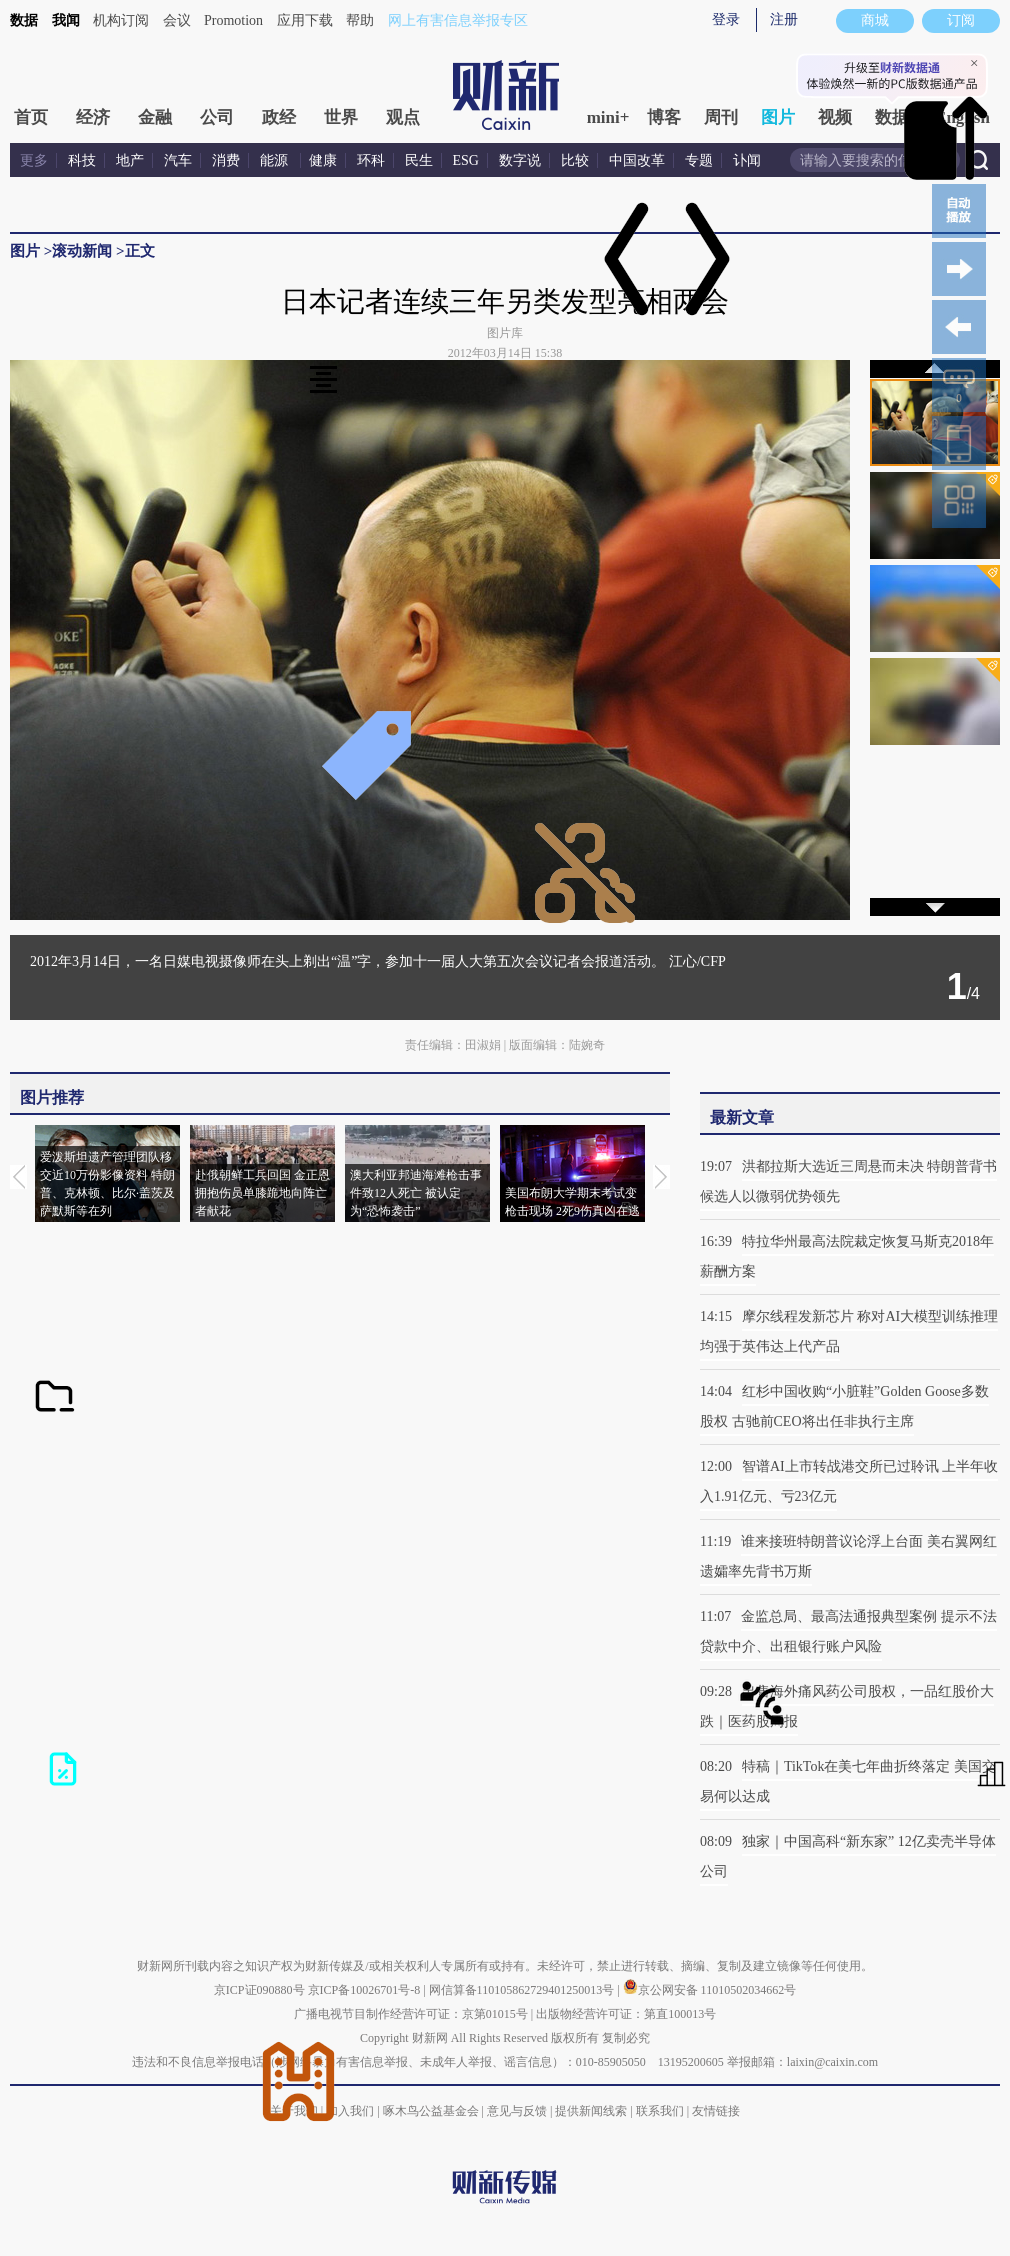  I want to click on view analytics or statistics, so click(991, 1774).